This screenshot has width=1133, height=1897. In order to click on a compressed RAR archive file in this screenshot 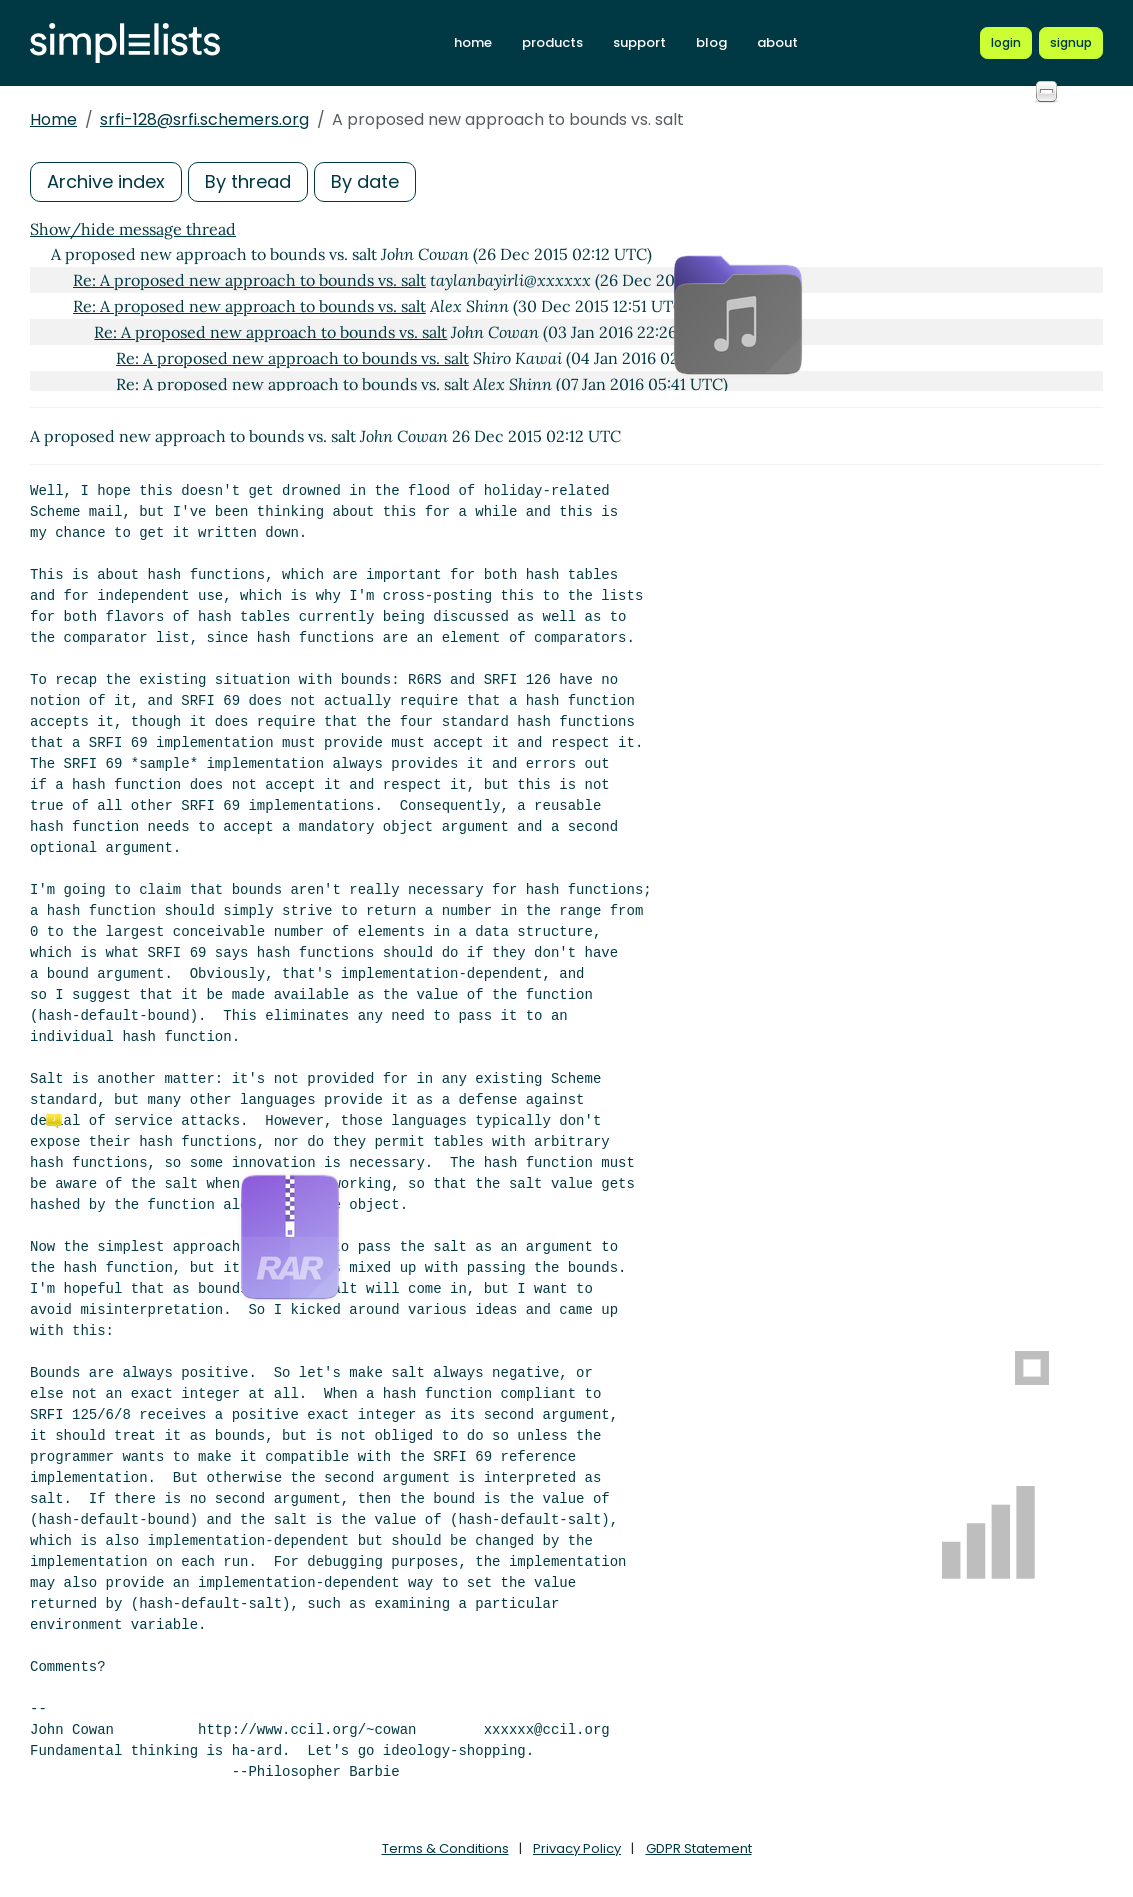, I will do `click(290, 1237)`.